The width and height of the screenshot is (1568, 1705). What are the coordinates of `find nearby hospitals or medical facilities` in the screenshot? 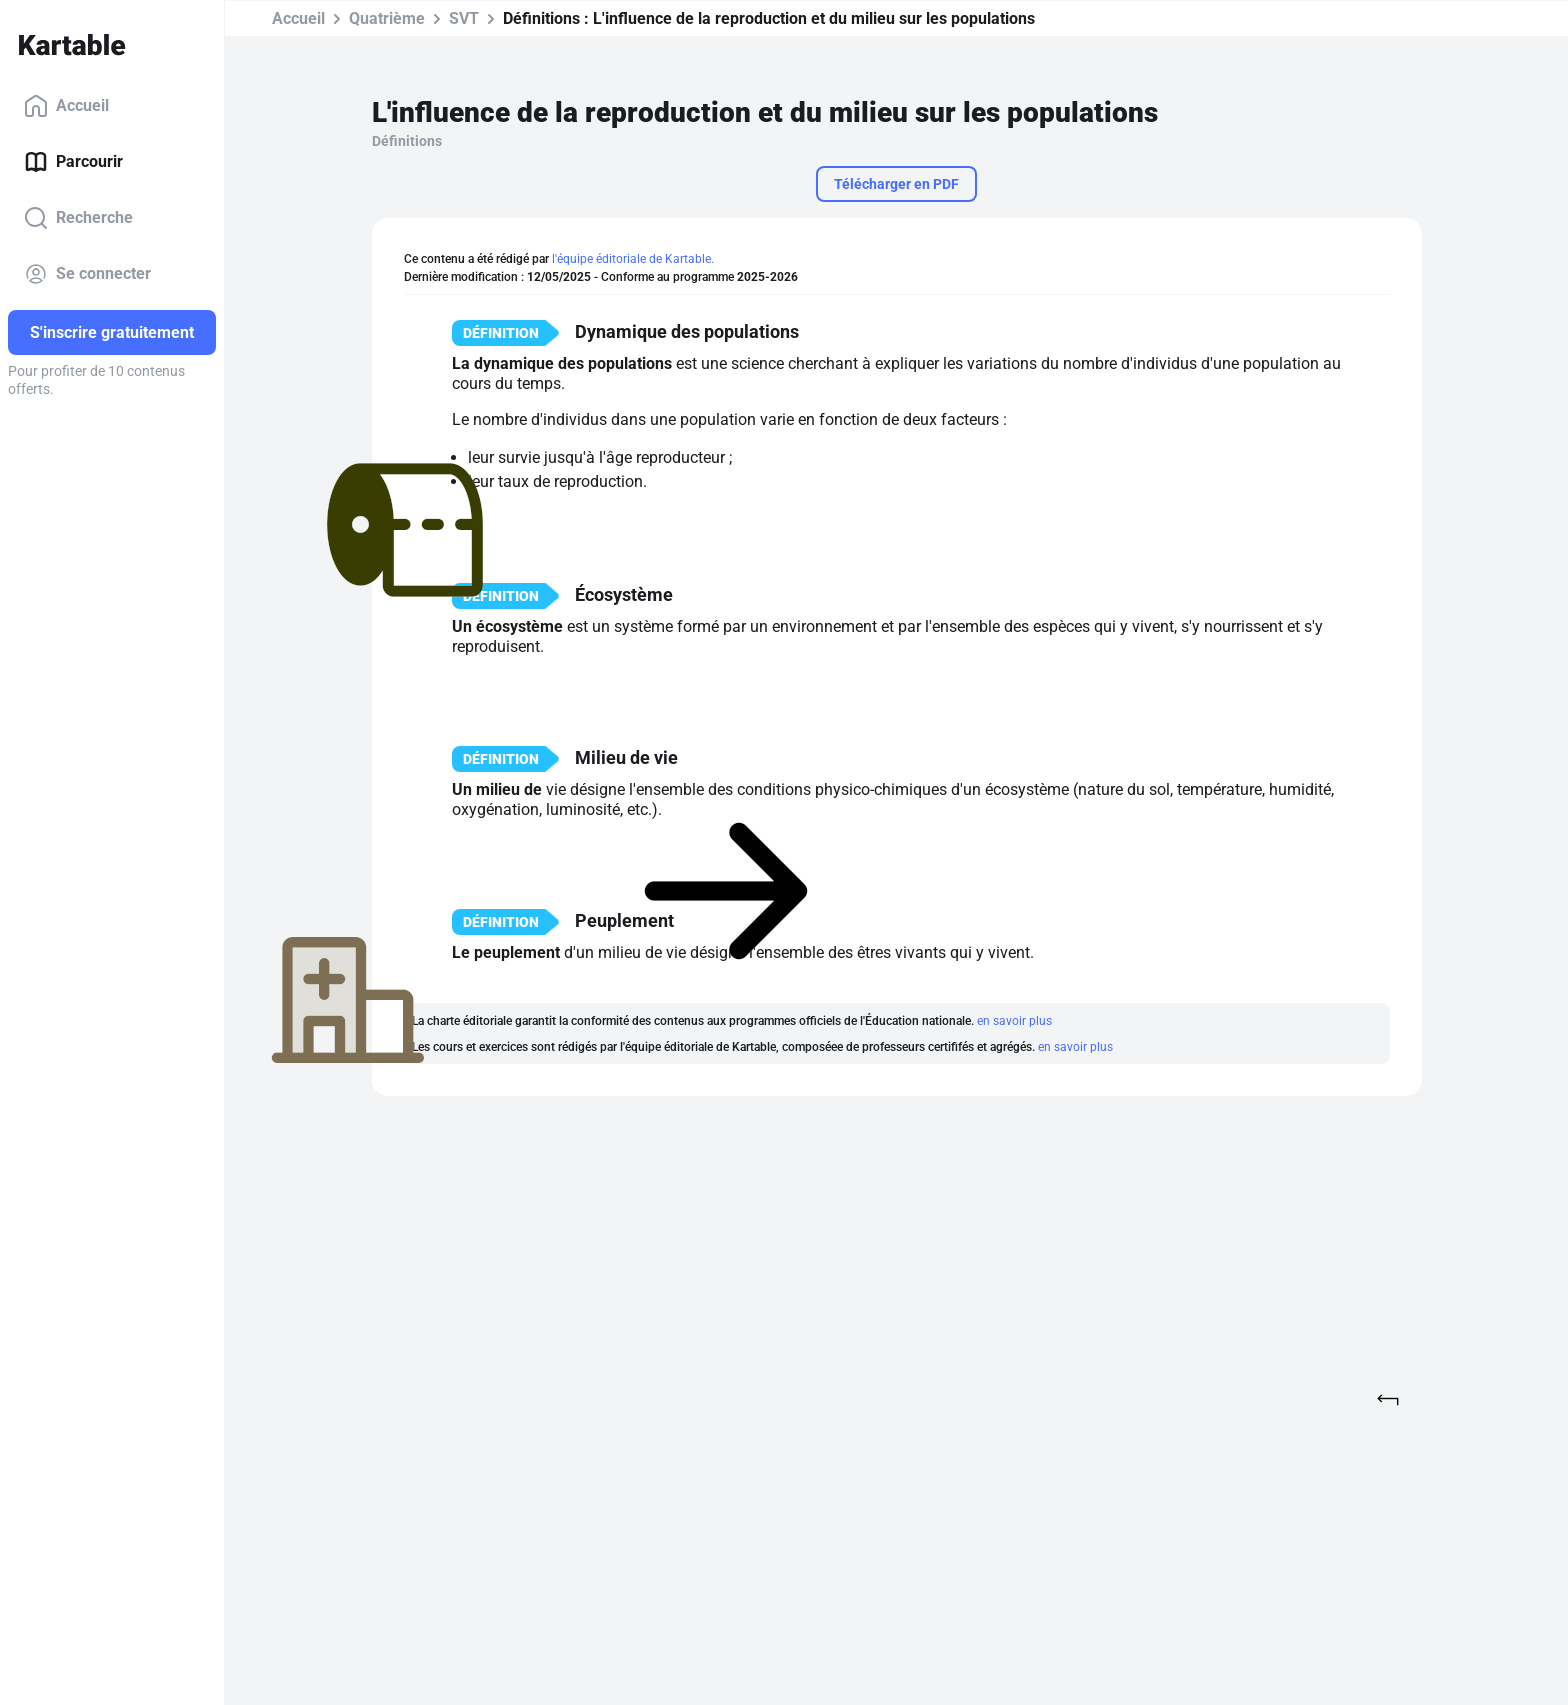 It's located at (340, 1000).